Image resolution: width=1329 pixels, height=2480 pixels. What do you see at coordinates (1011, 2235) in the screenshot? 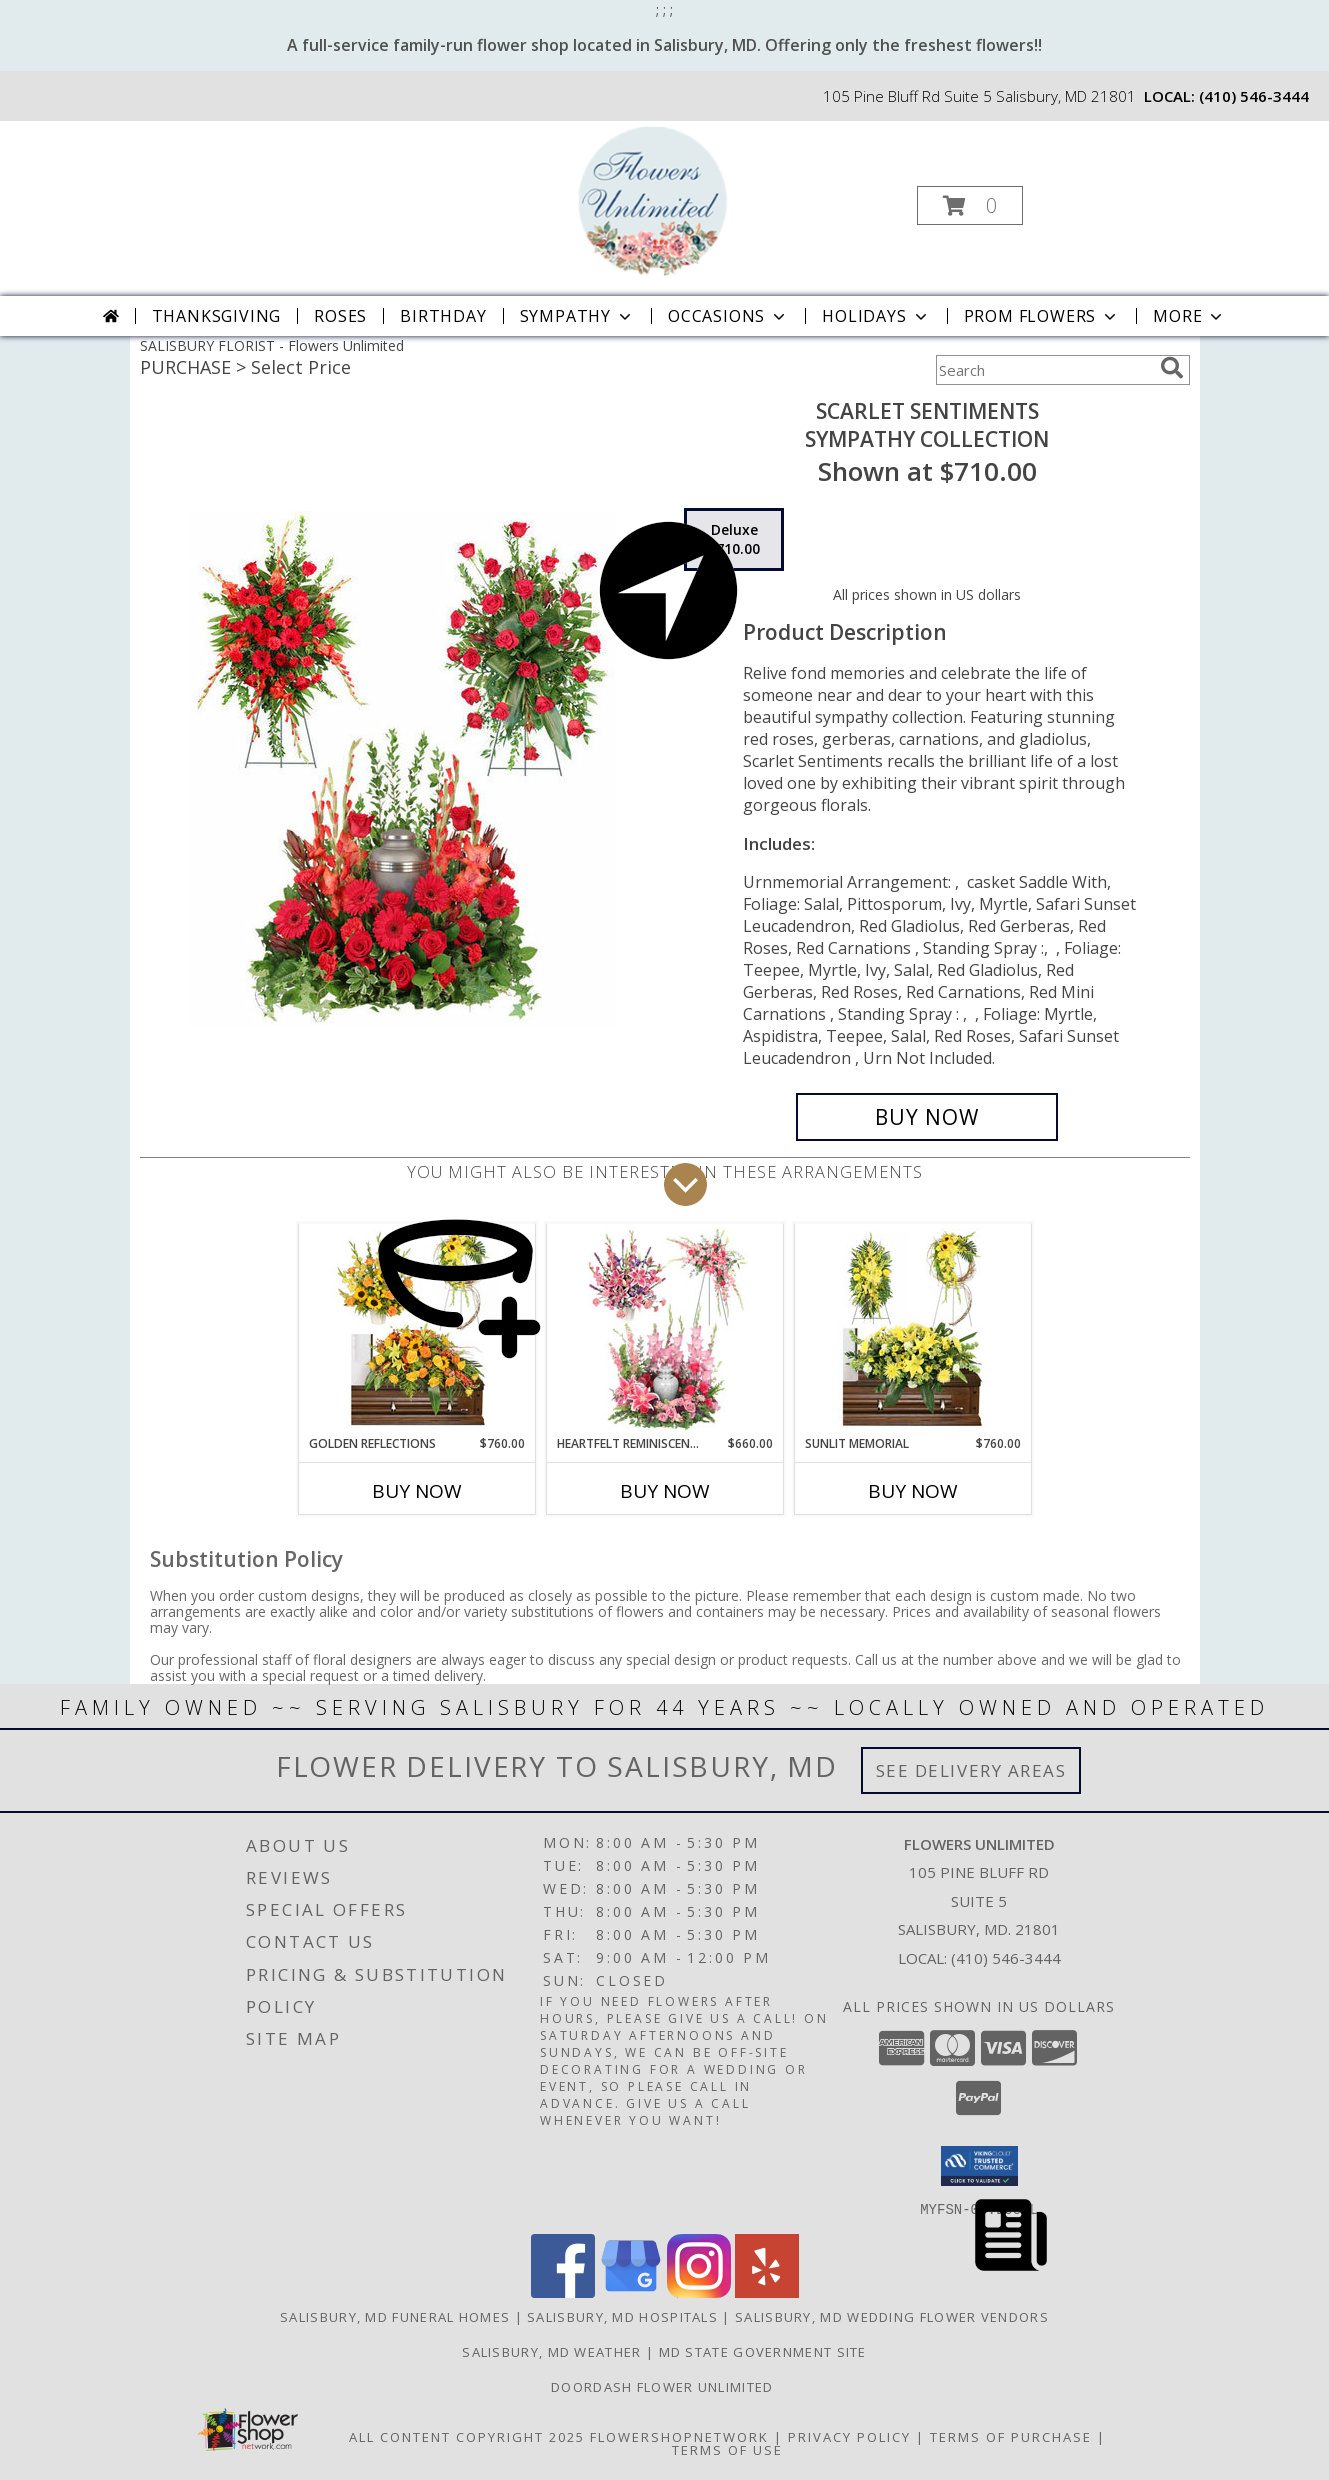
I see `view news or articles` at bounding box center [1011, 2235].